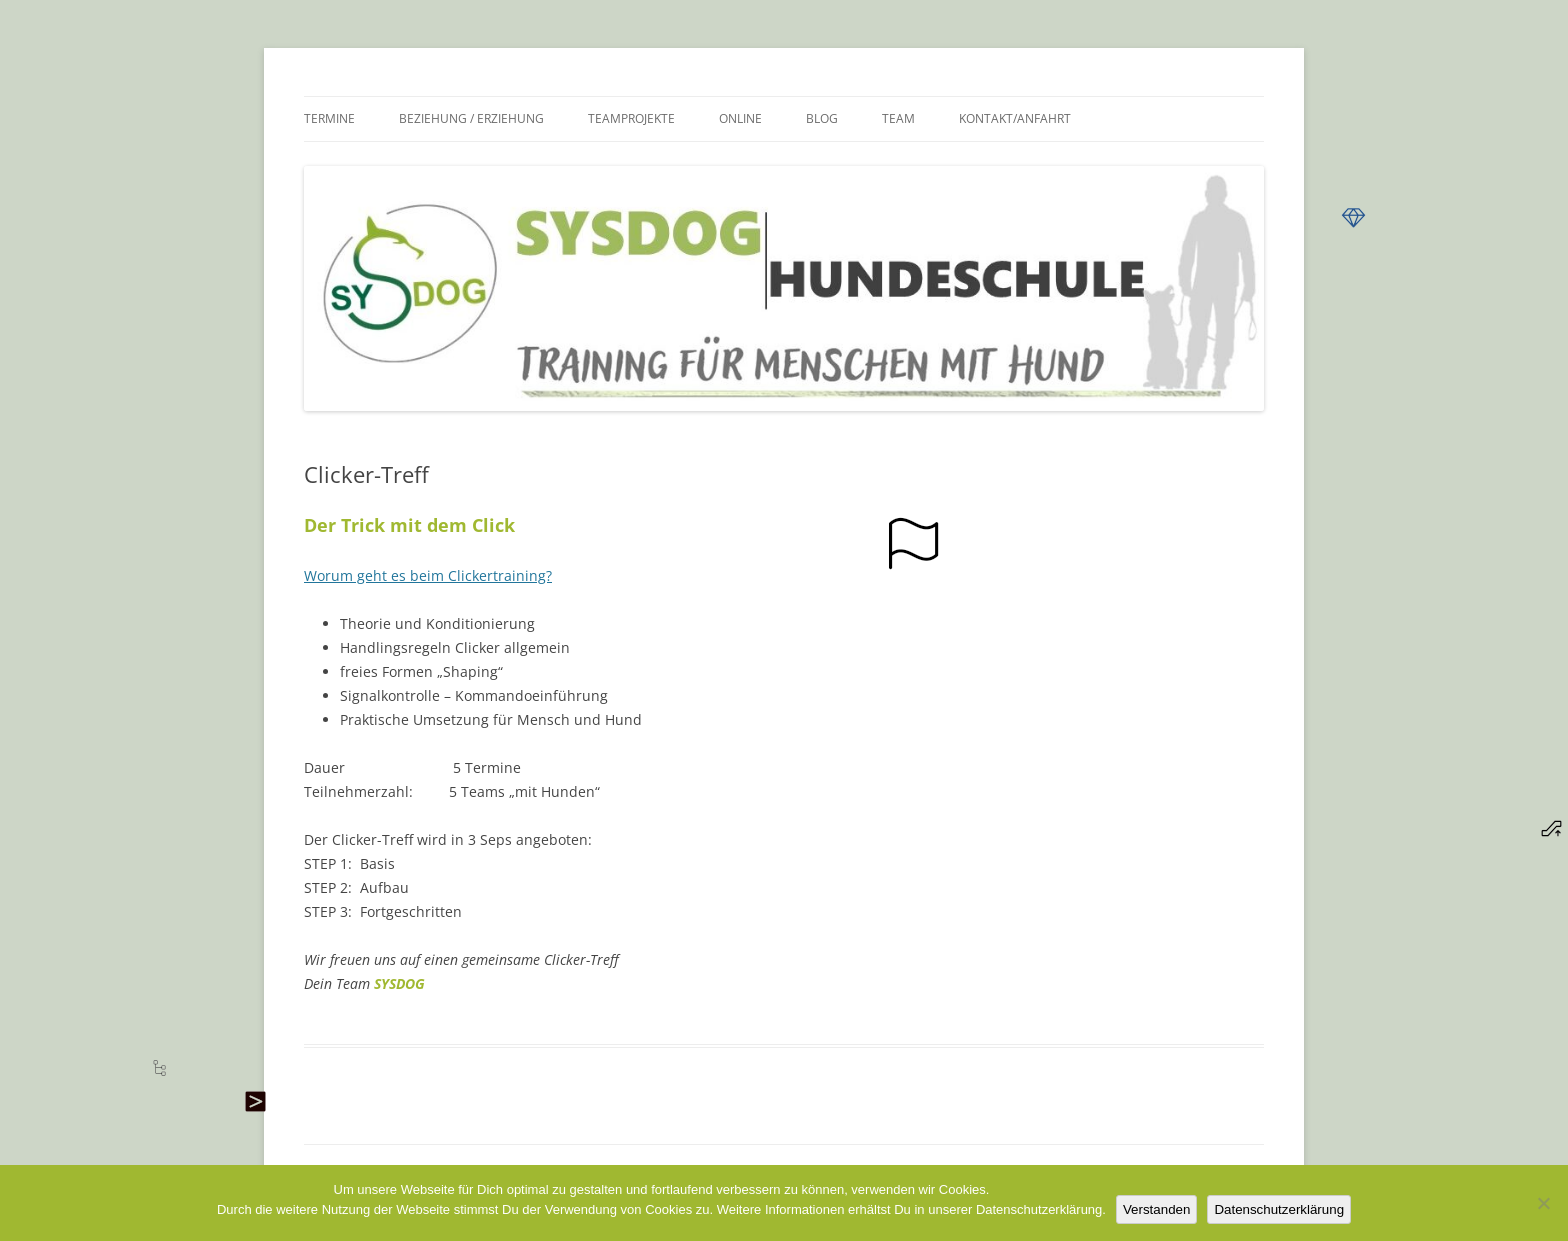 The height and width of the screenshot is (1241, 1568). I want to click on open Sketch design application, so click(1353, 217).